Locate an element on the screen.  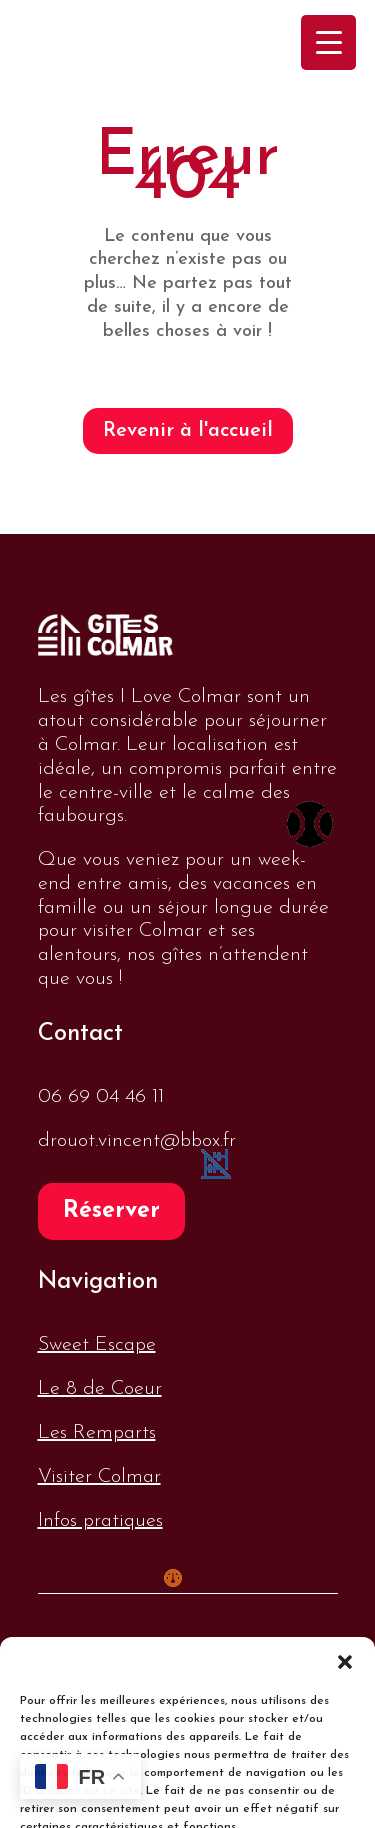
view performance or speed metrics is located at coordinates (173, 1578).